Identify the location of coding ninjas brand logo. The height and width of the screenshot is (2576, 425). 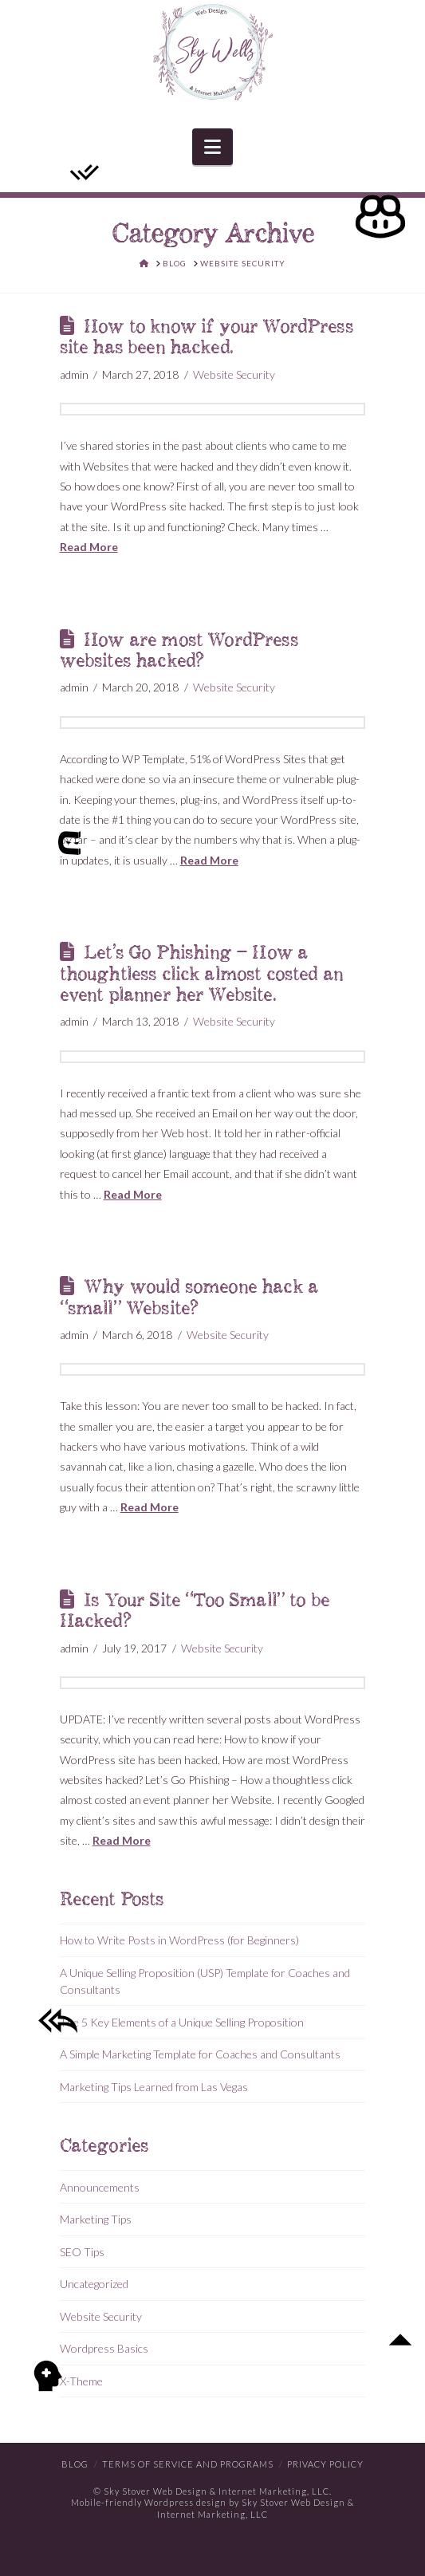
(69, 843).